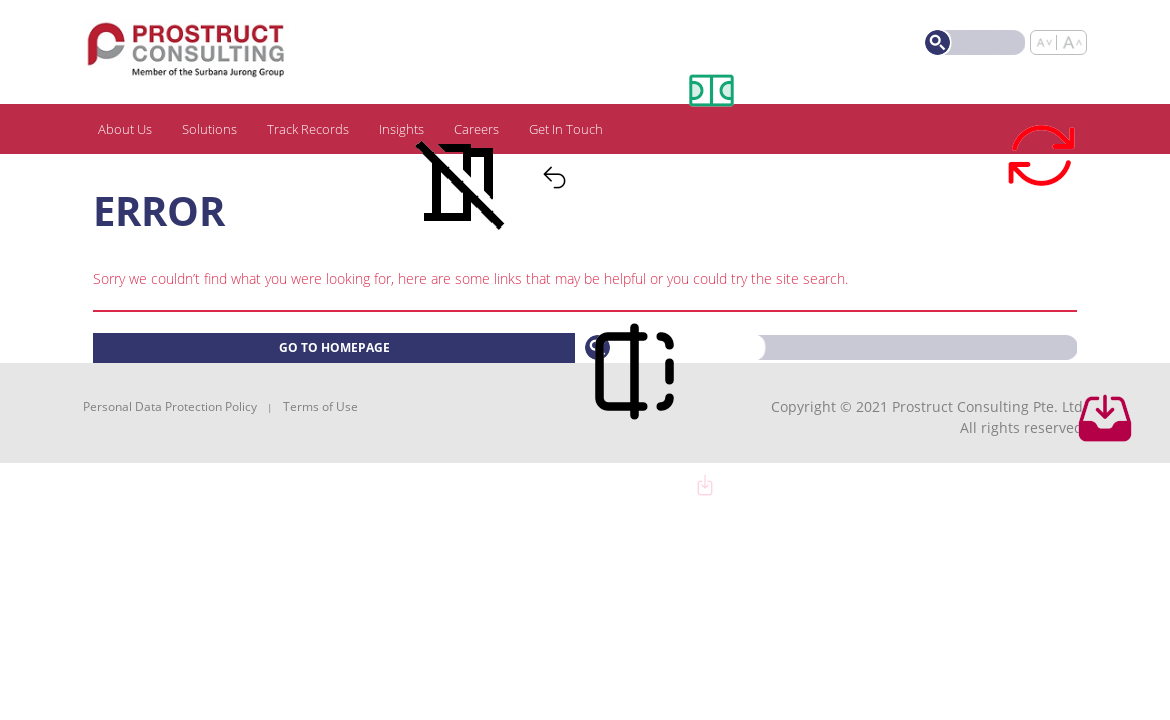  Describe the element at coordinates (1041, 155) in the screenshot. I see `refresh or reload content` at that location.